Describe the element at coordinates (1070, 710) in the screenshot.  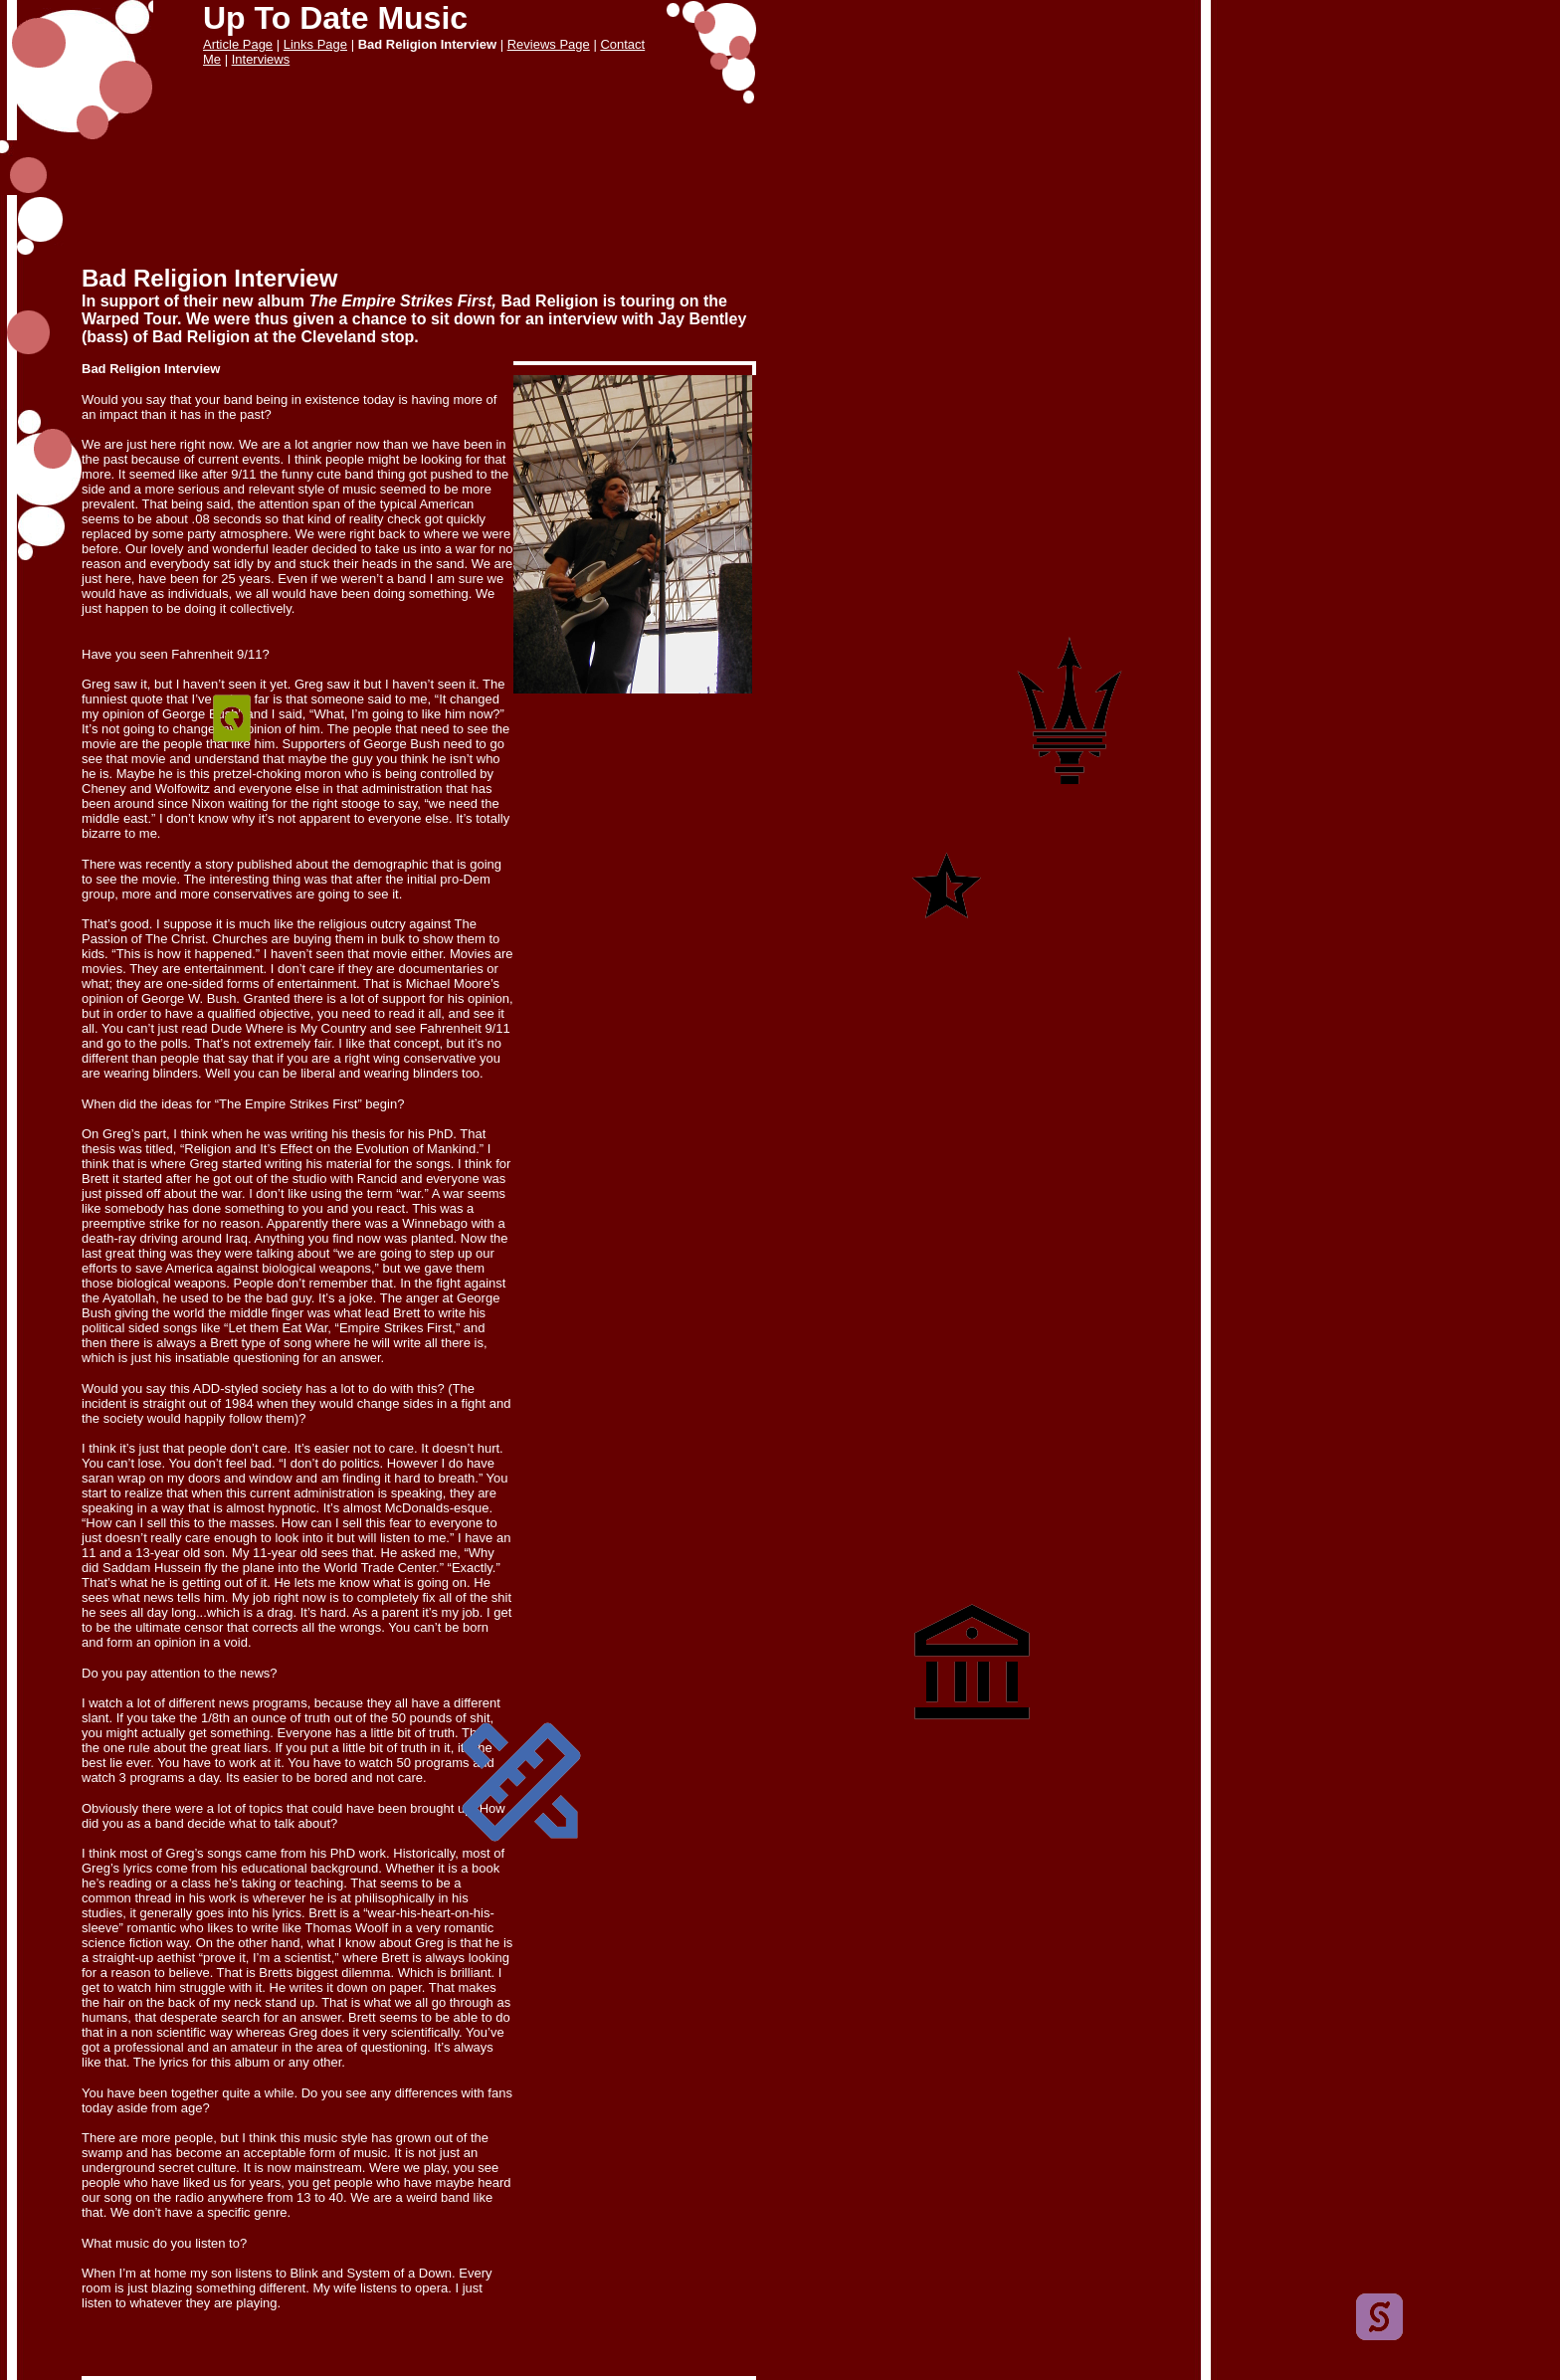
I see `maserati brand logo` at that location.